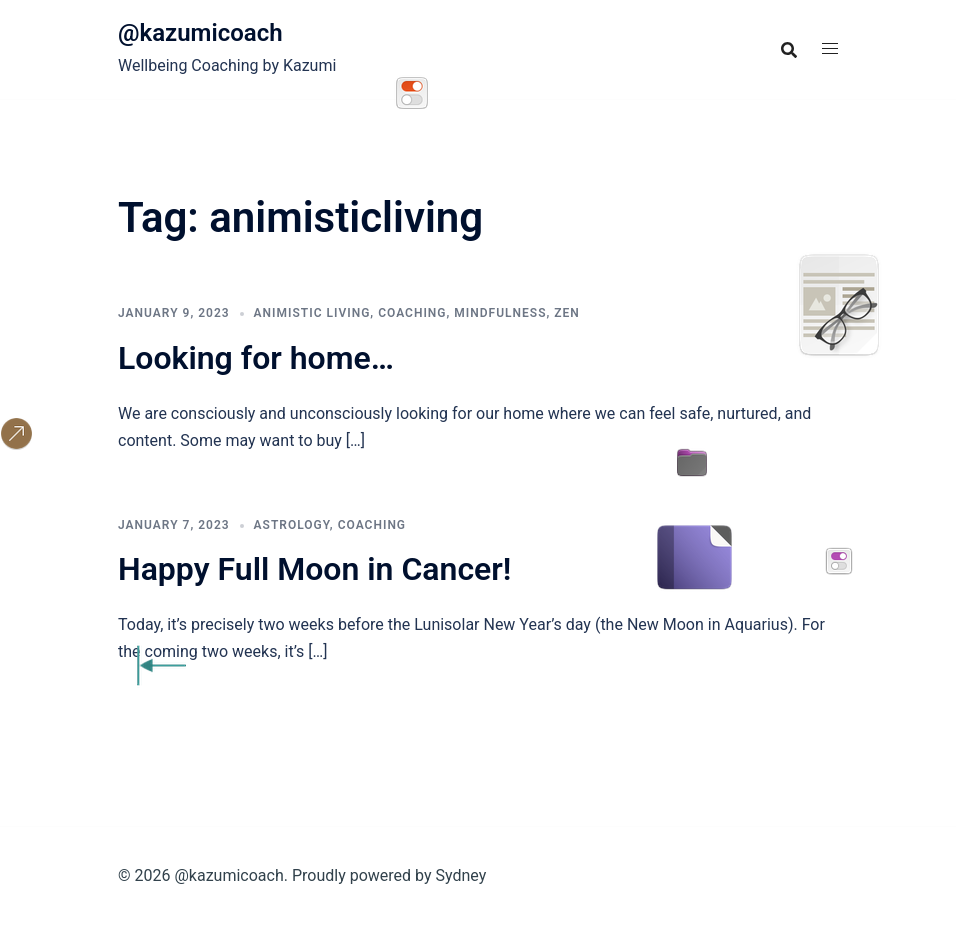  Describe the element at coordinates (839, 561) in the screenshot. I see `open gnome tweaks to customize system settings` at that location.